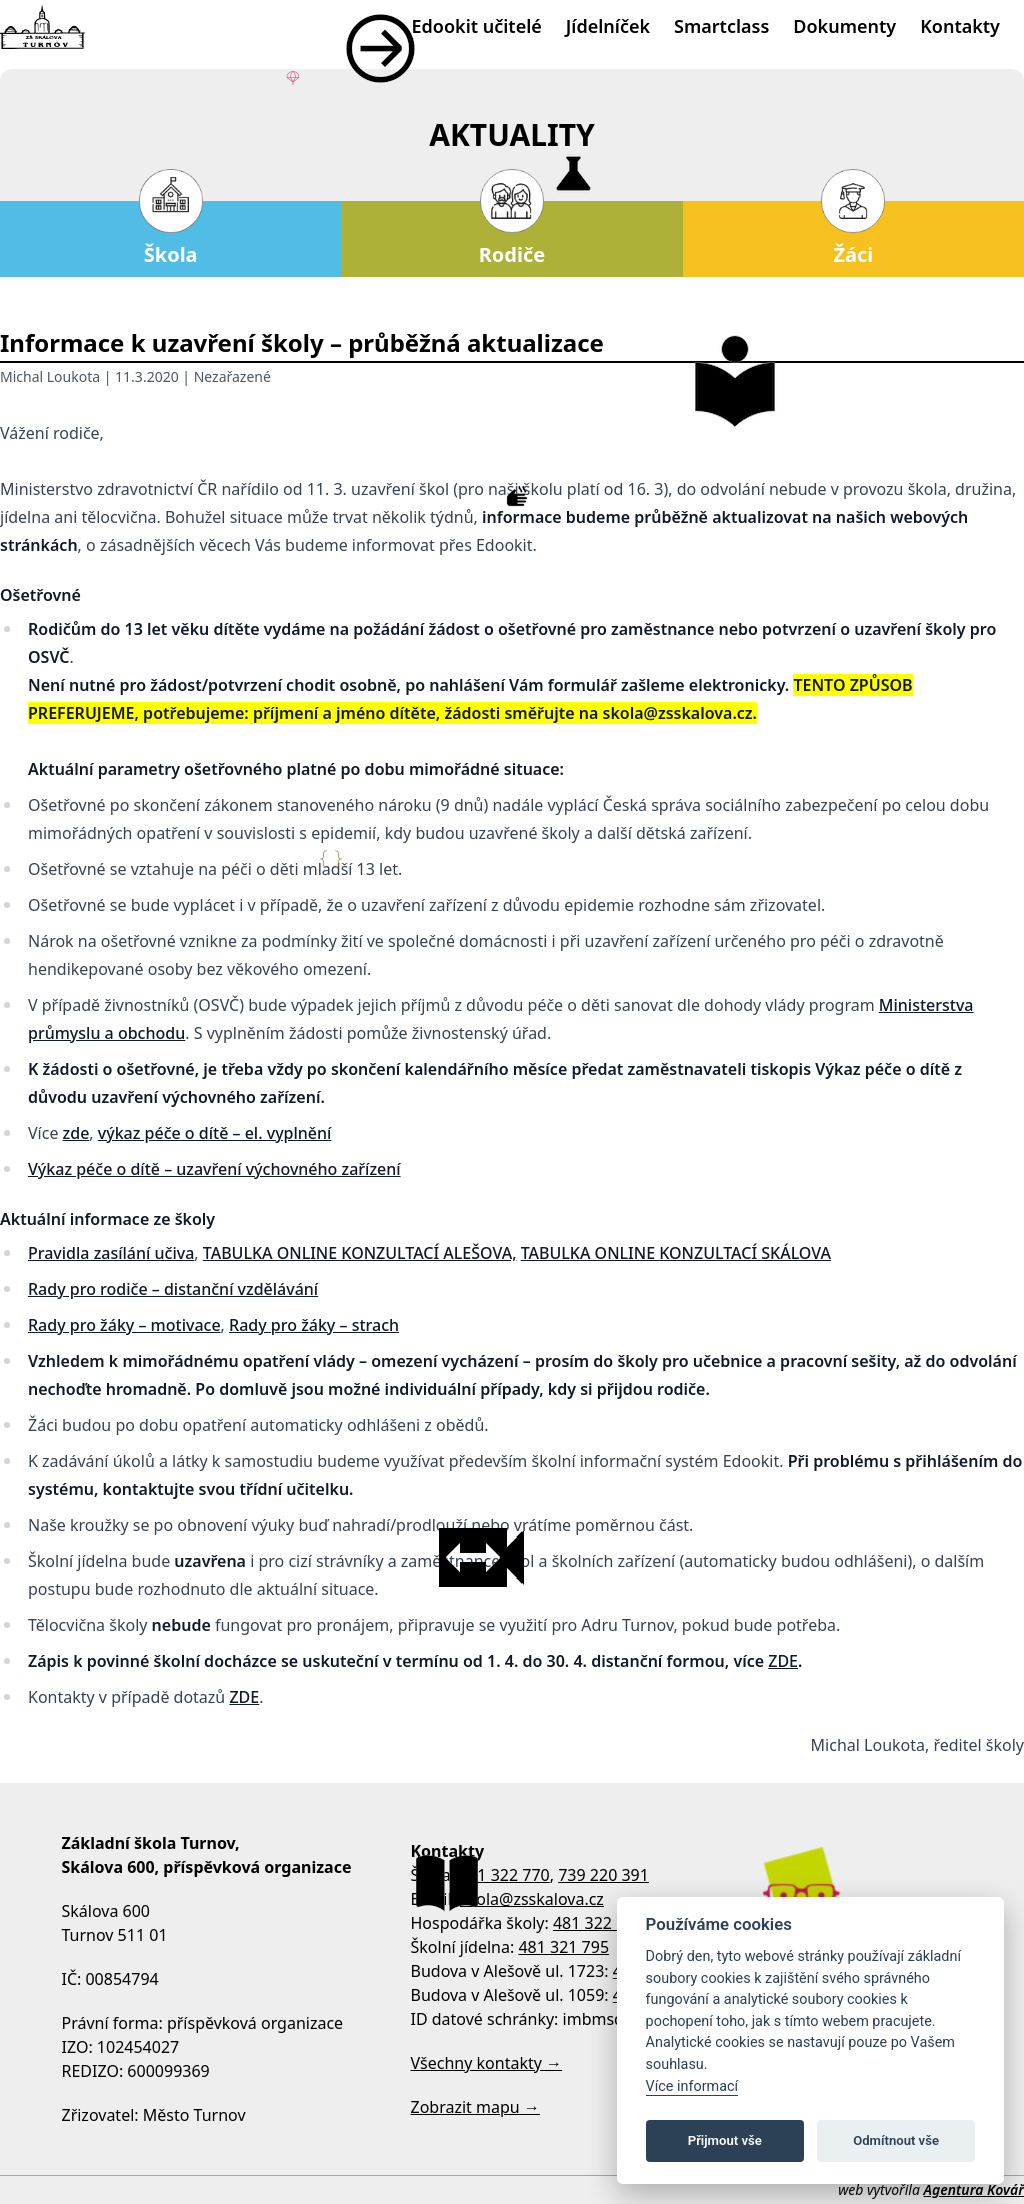 The height and width of the screenshot is (2204, 1024). I want to click on access science or laboratory features, so click(573, 173).